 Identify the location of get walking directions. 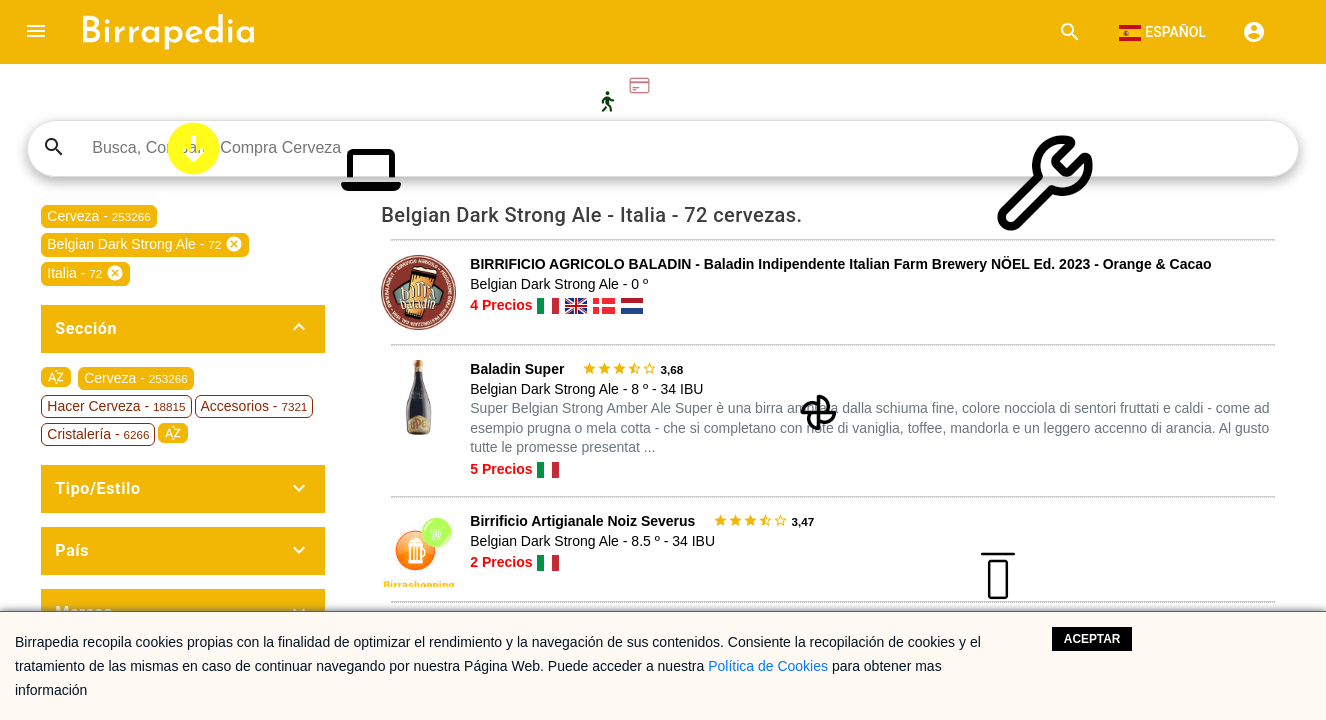
(607, 101).